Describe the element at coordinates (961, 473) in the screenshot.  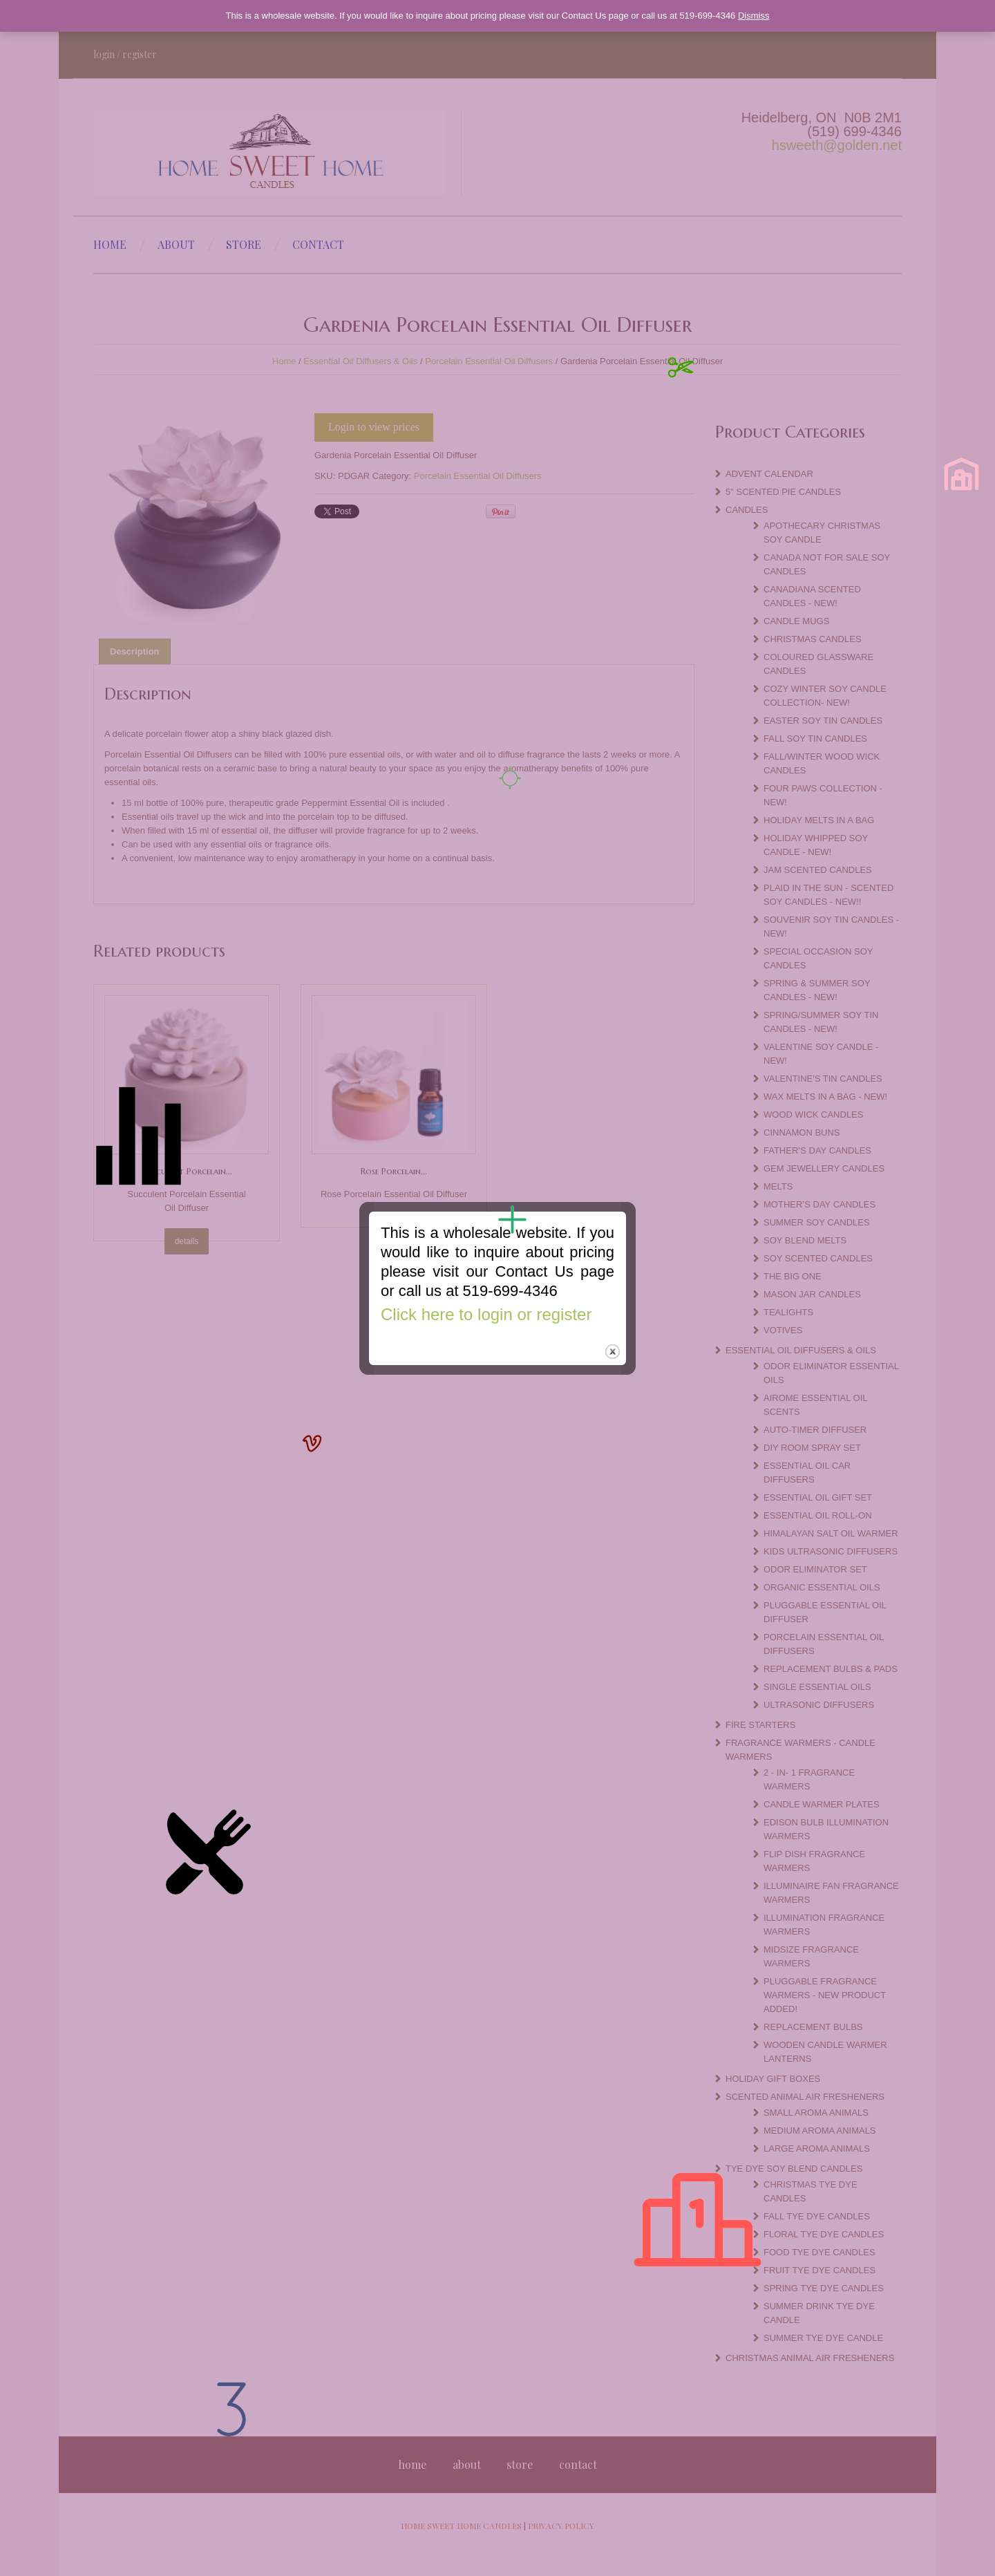
I see `access warehouse inventory` at that location.